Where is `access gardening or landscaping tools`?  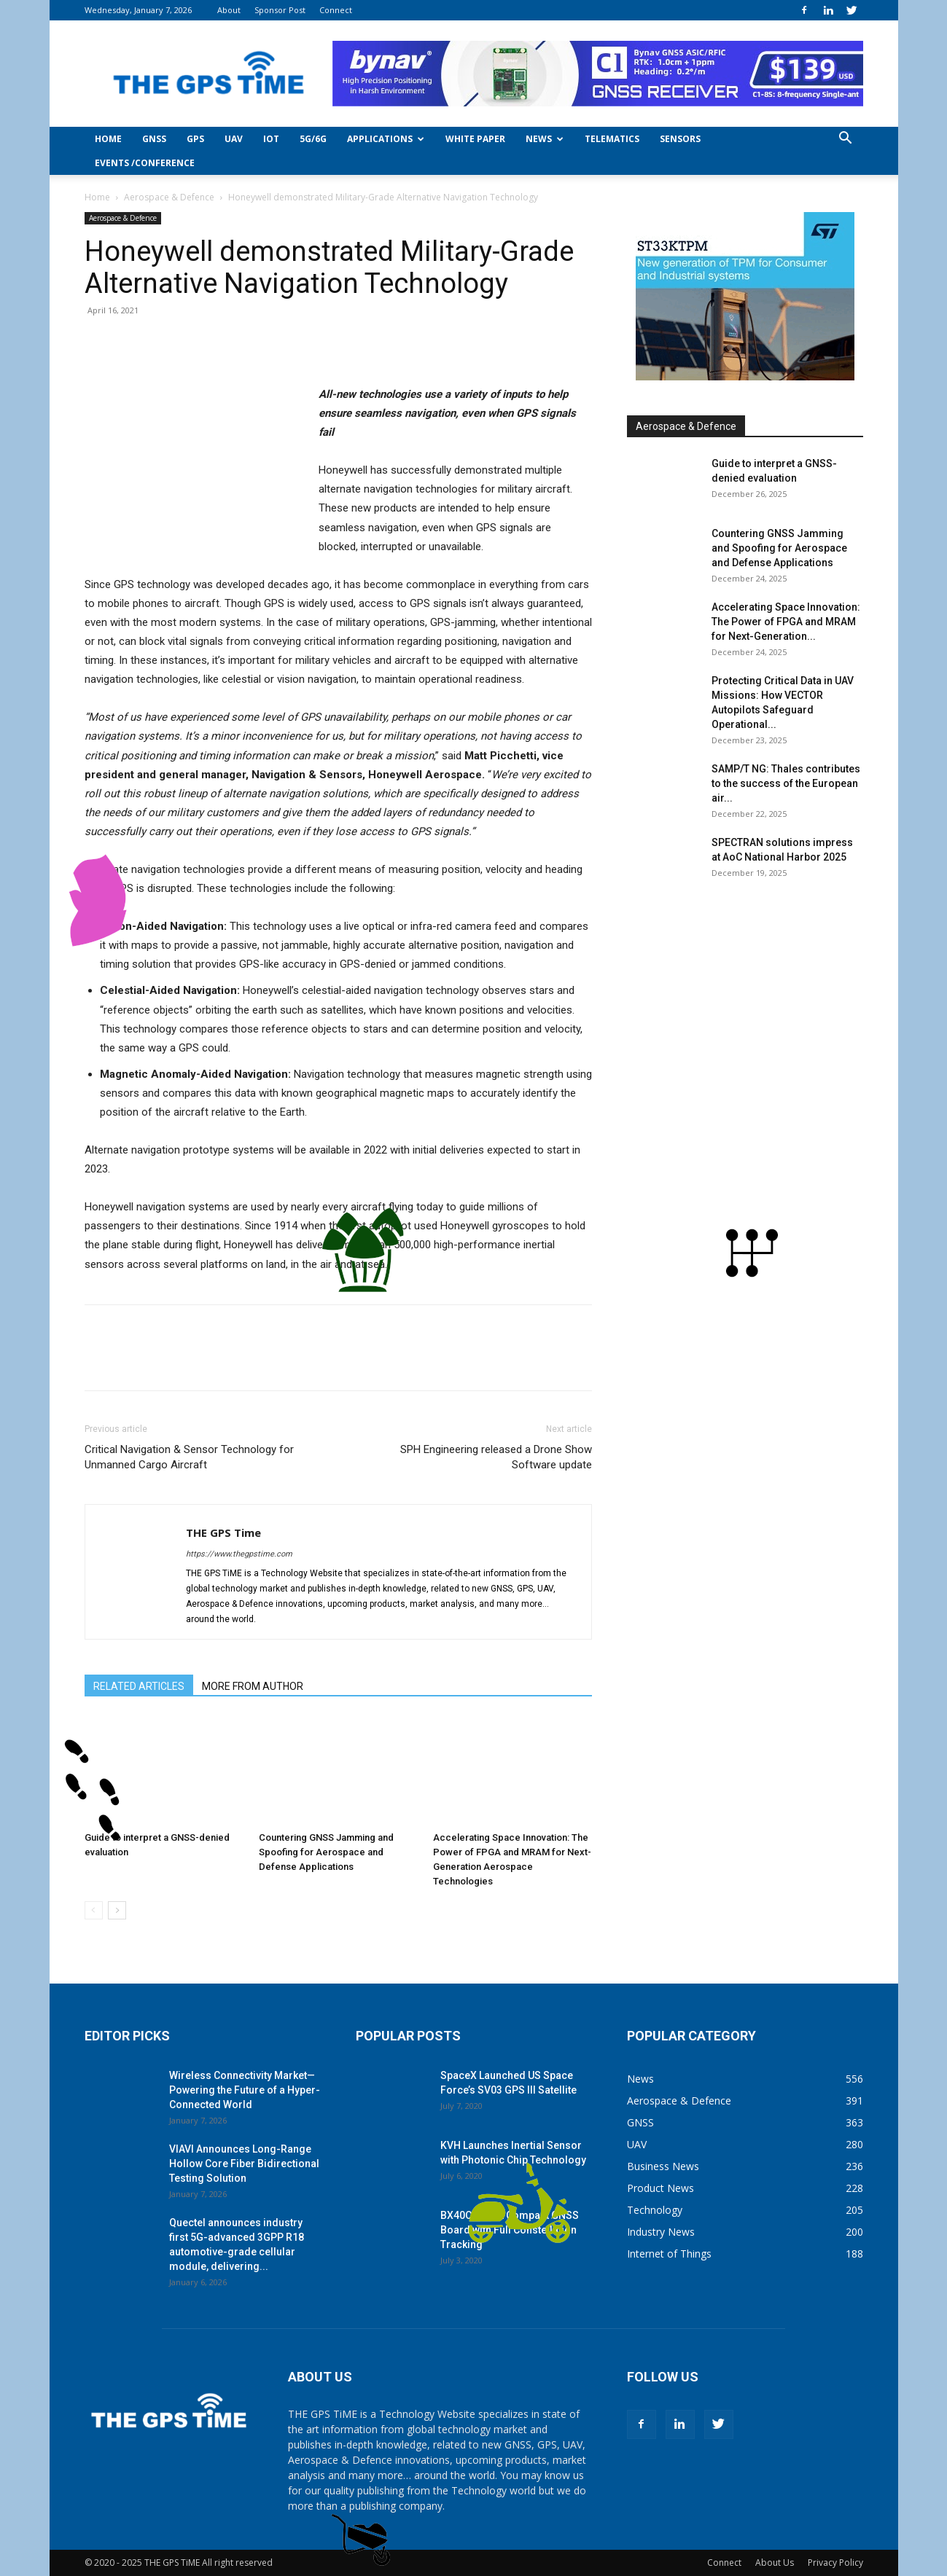
access gardening or landscaping tools is located at coordinates (360, 2540).